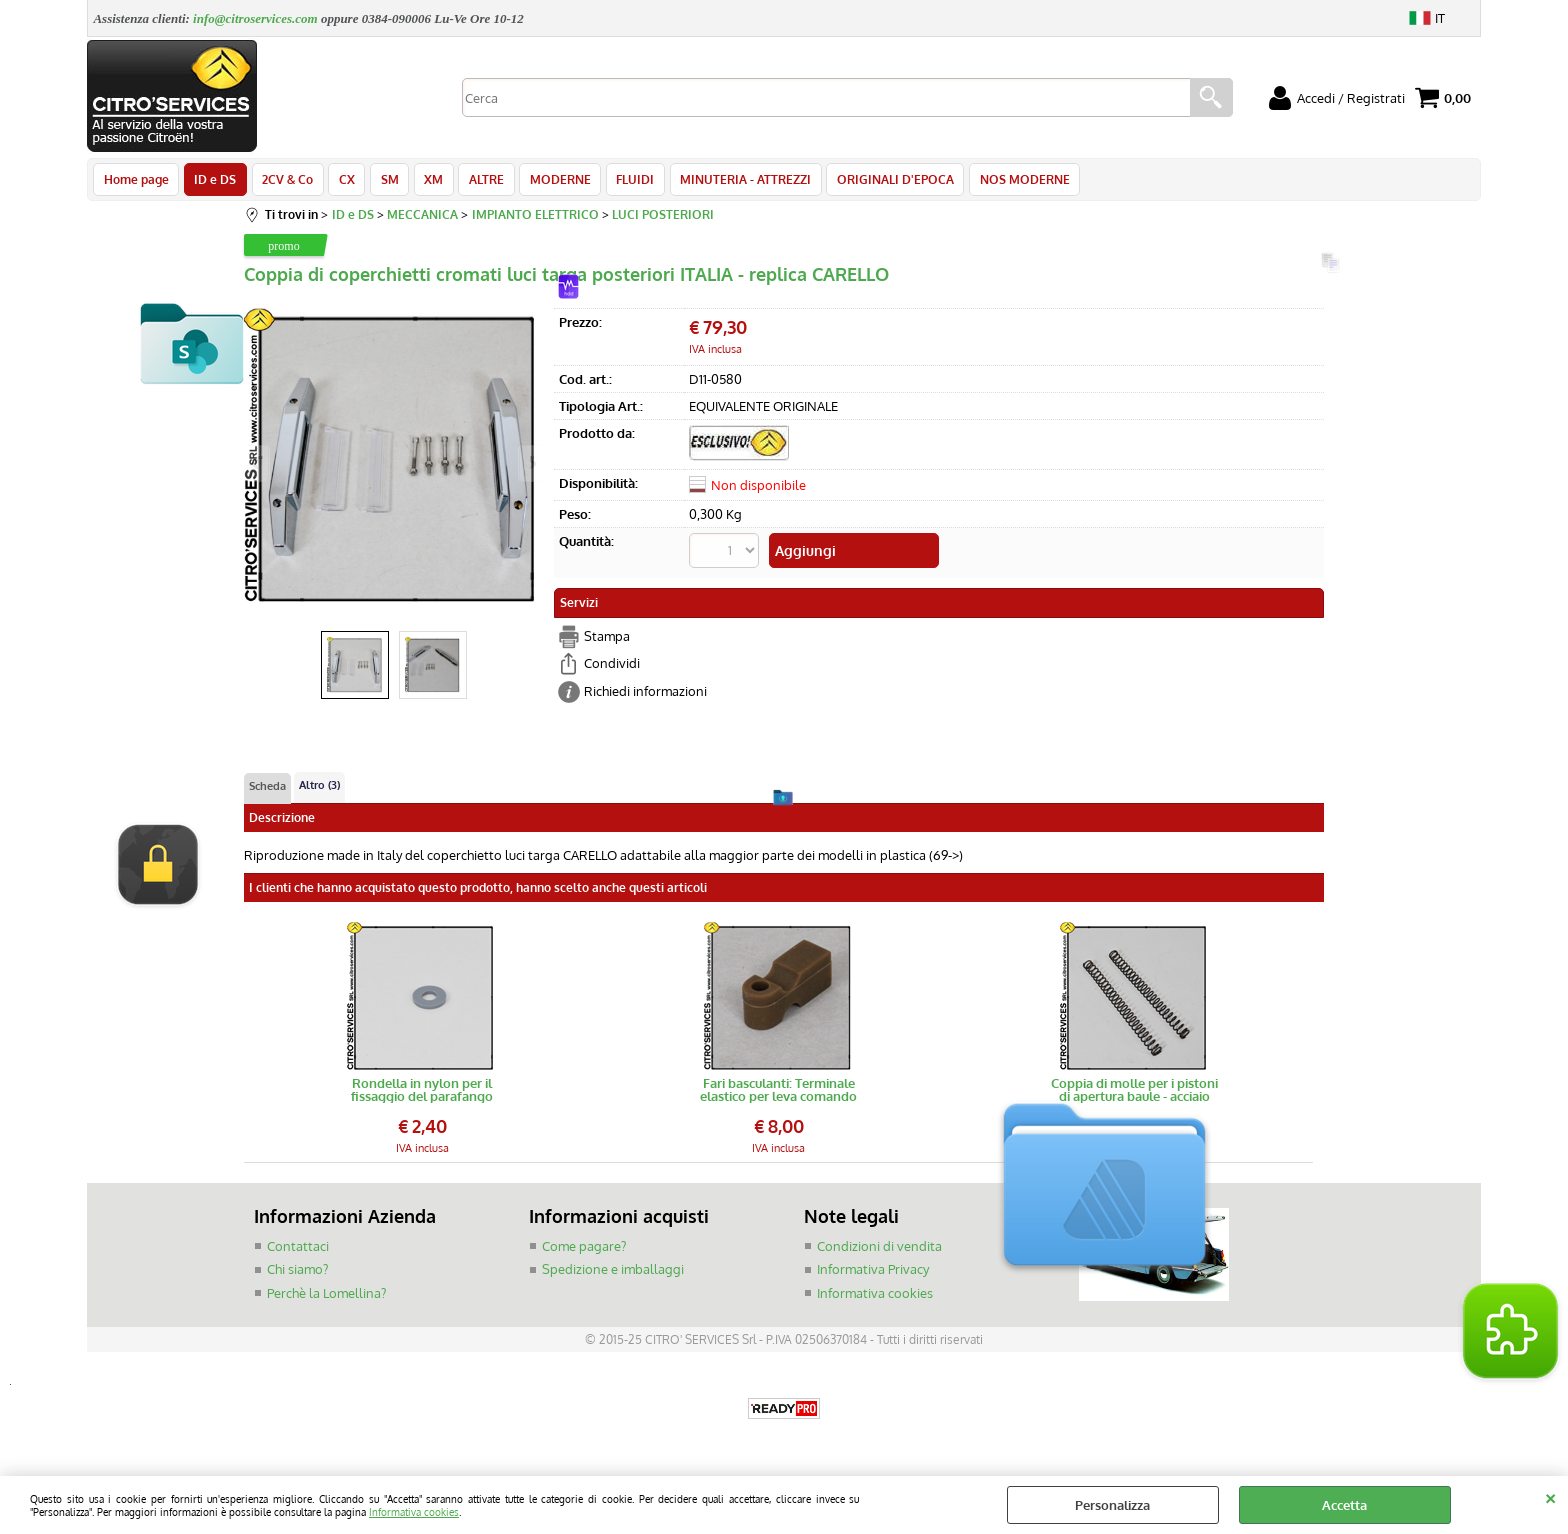 The width and height of the screenshot is (1568, 1534). I want to click on open microsoft sharepoint folder, so click(191, 346).